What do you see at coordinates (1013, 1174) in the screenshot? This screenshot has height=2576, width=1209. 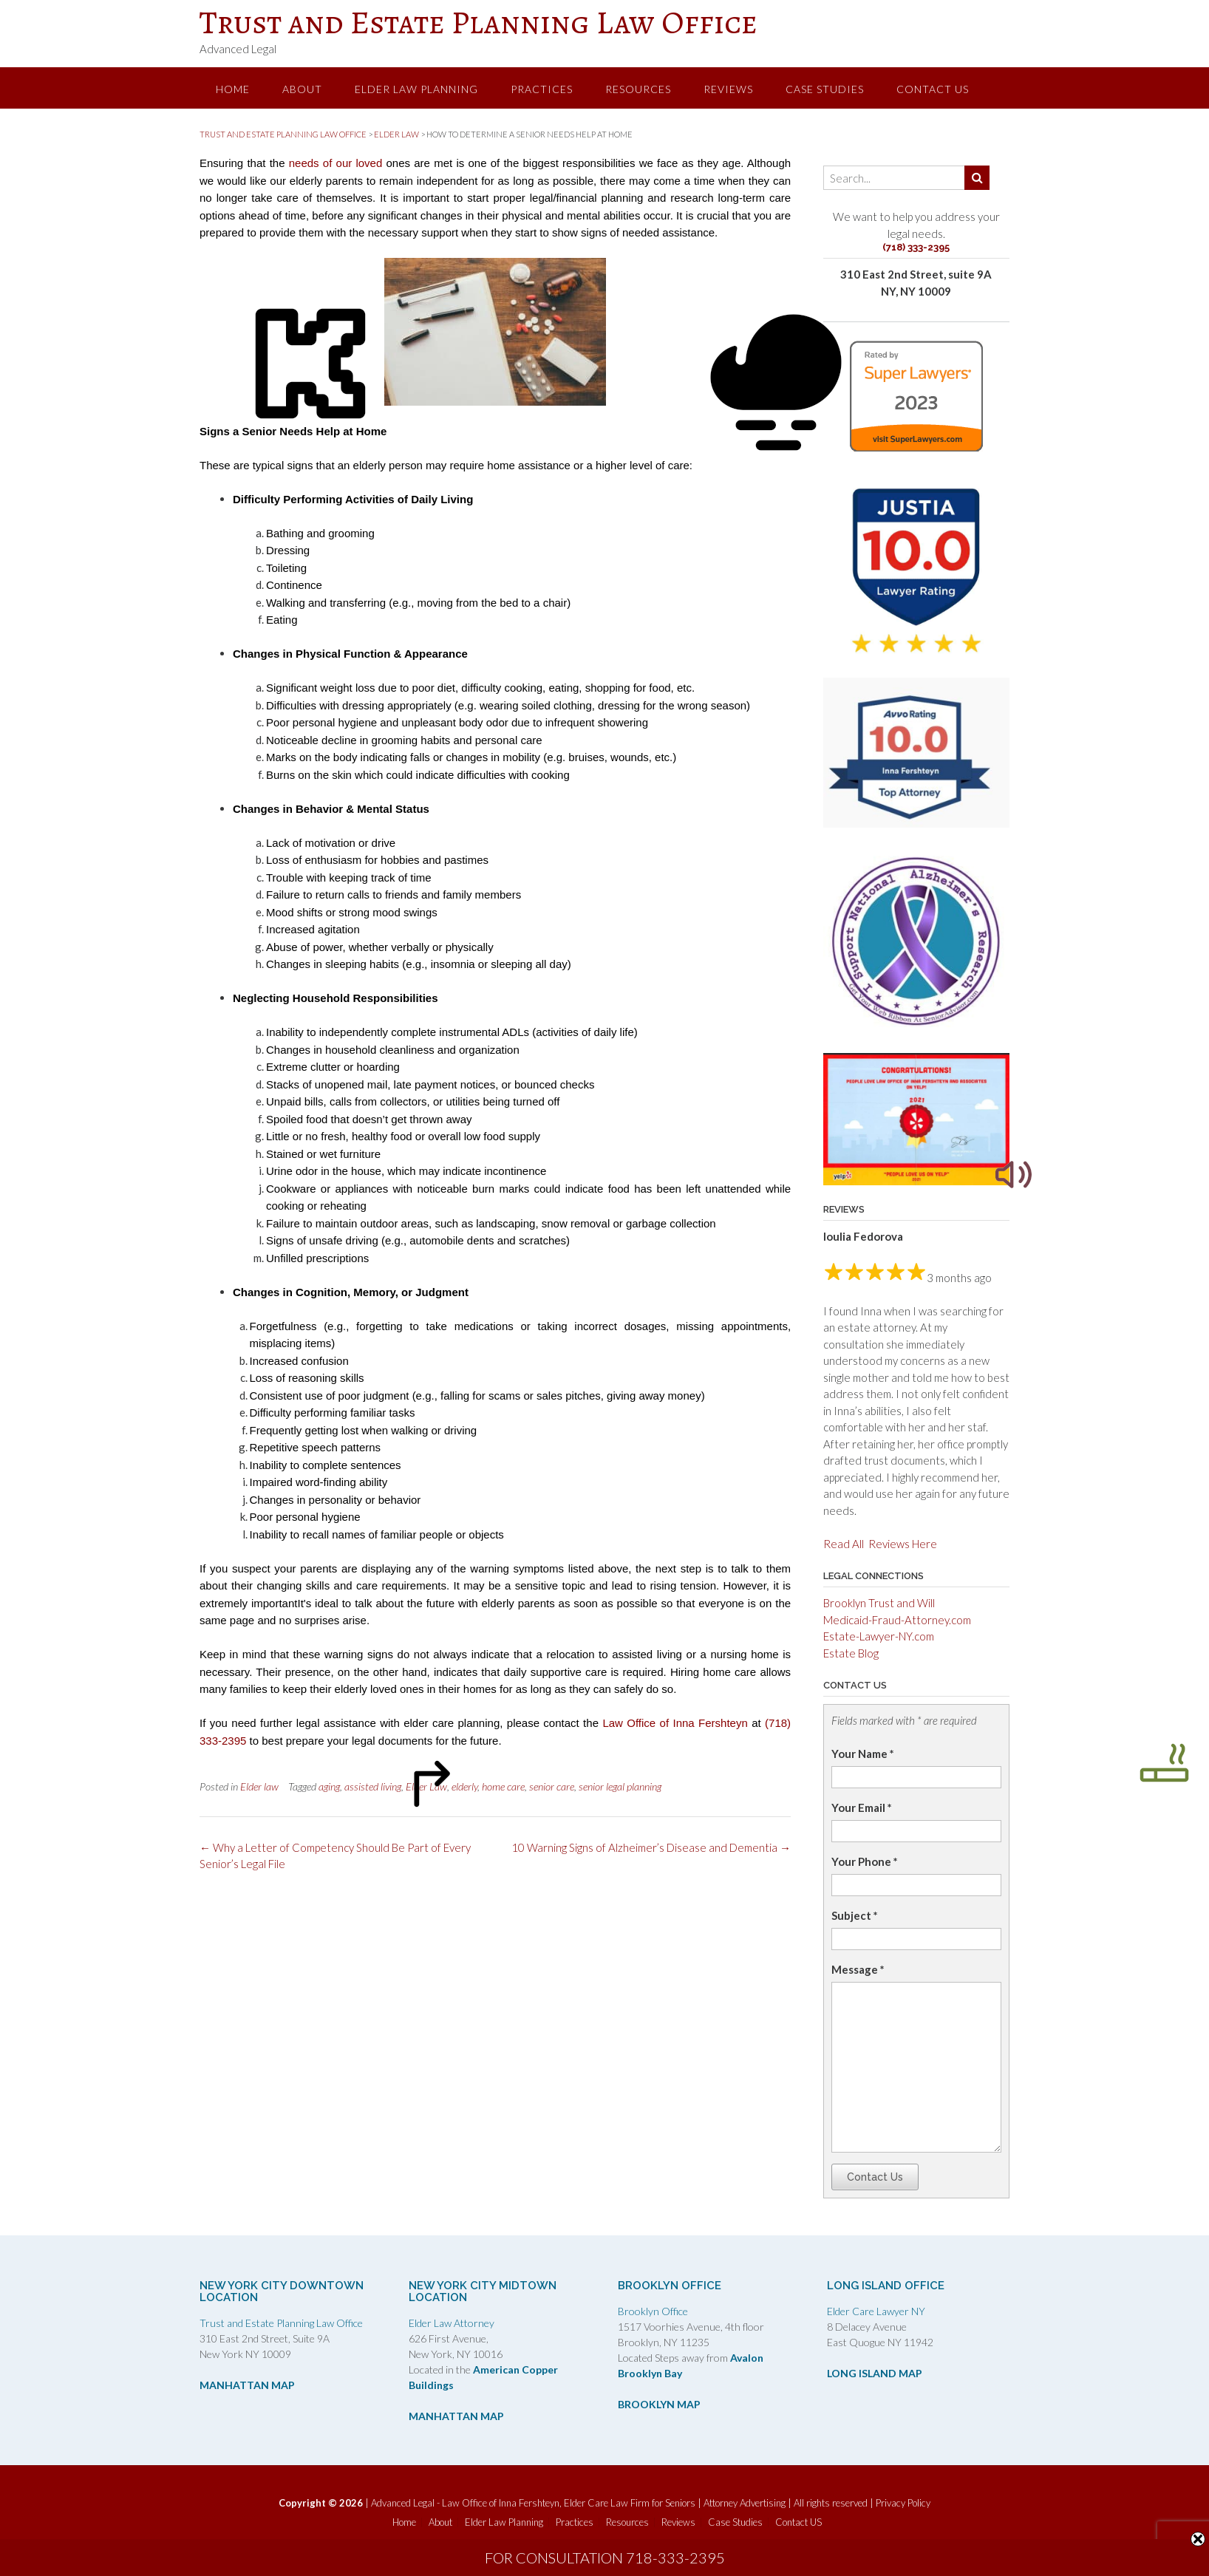 I see `unmute audio or turn sound on` at bounding box center [1013, 1174].